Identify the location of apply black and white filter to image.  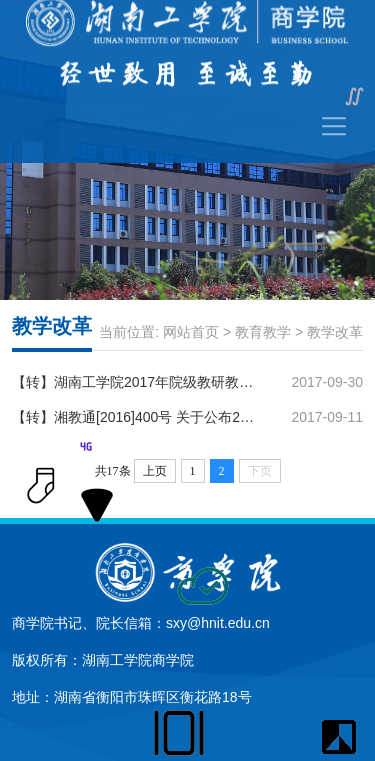
(339, 737).